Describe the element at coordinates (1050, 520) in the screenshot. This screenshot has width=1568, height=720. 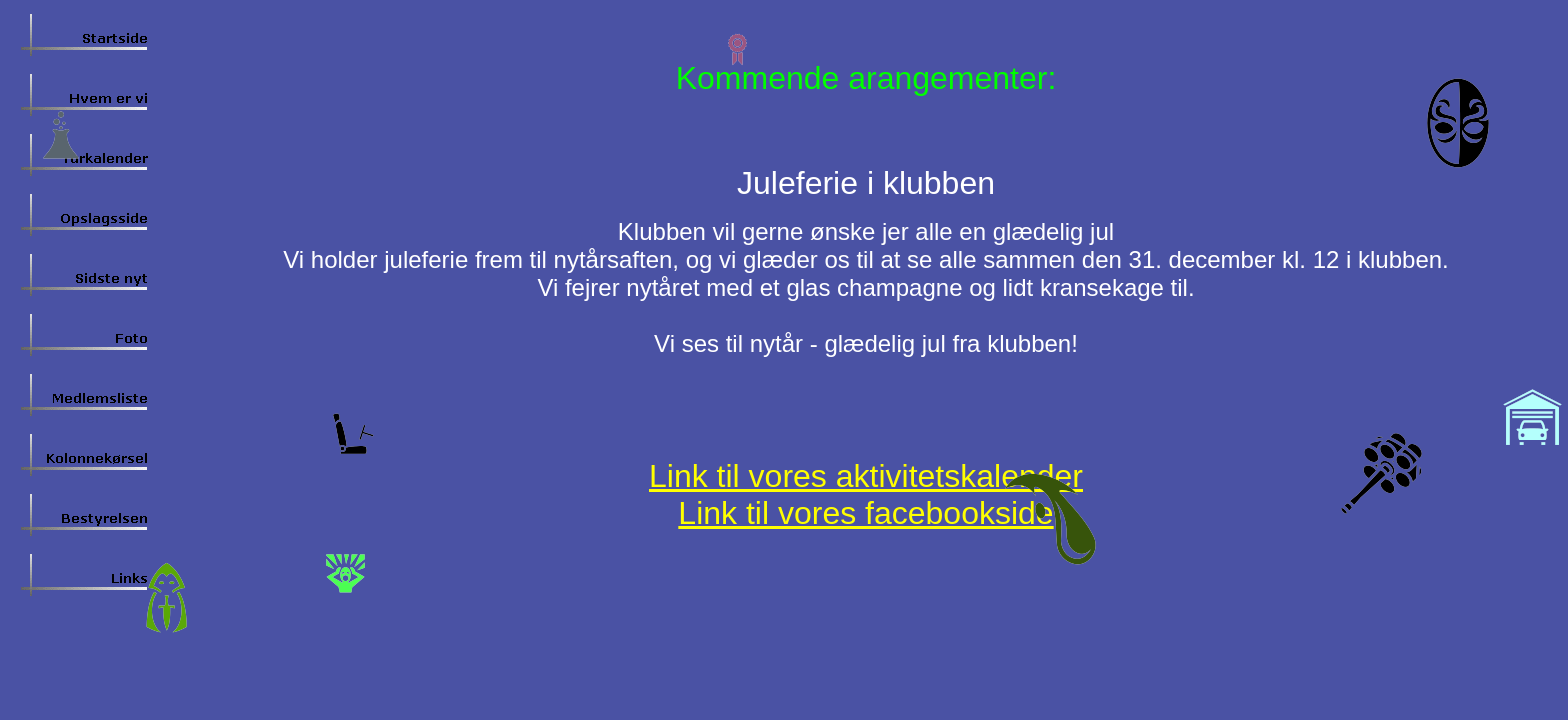
I see `indicates a slime or liquid-based ability in a game` at that location.